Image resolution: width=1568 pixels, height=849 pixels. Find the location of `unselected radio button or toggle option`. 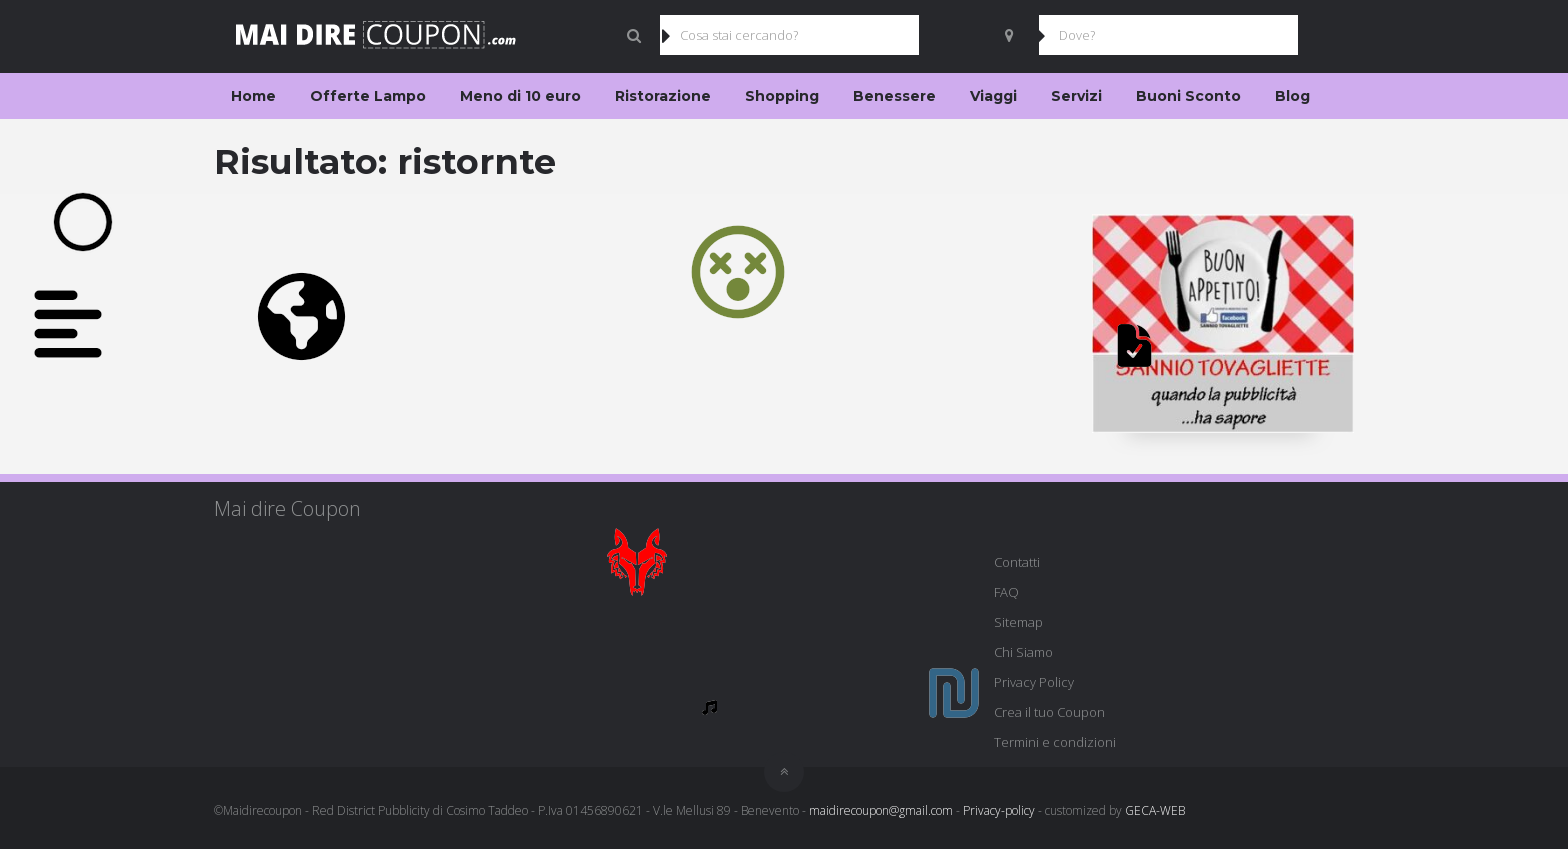

unselected radio button or toggle option is located at coordinates (83, 222).